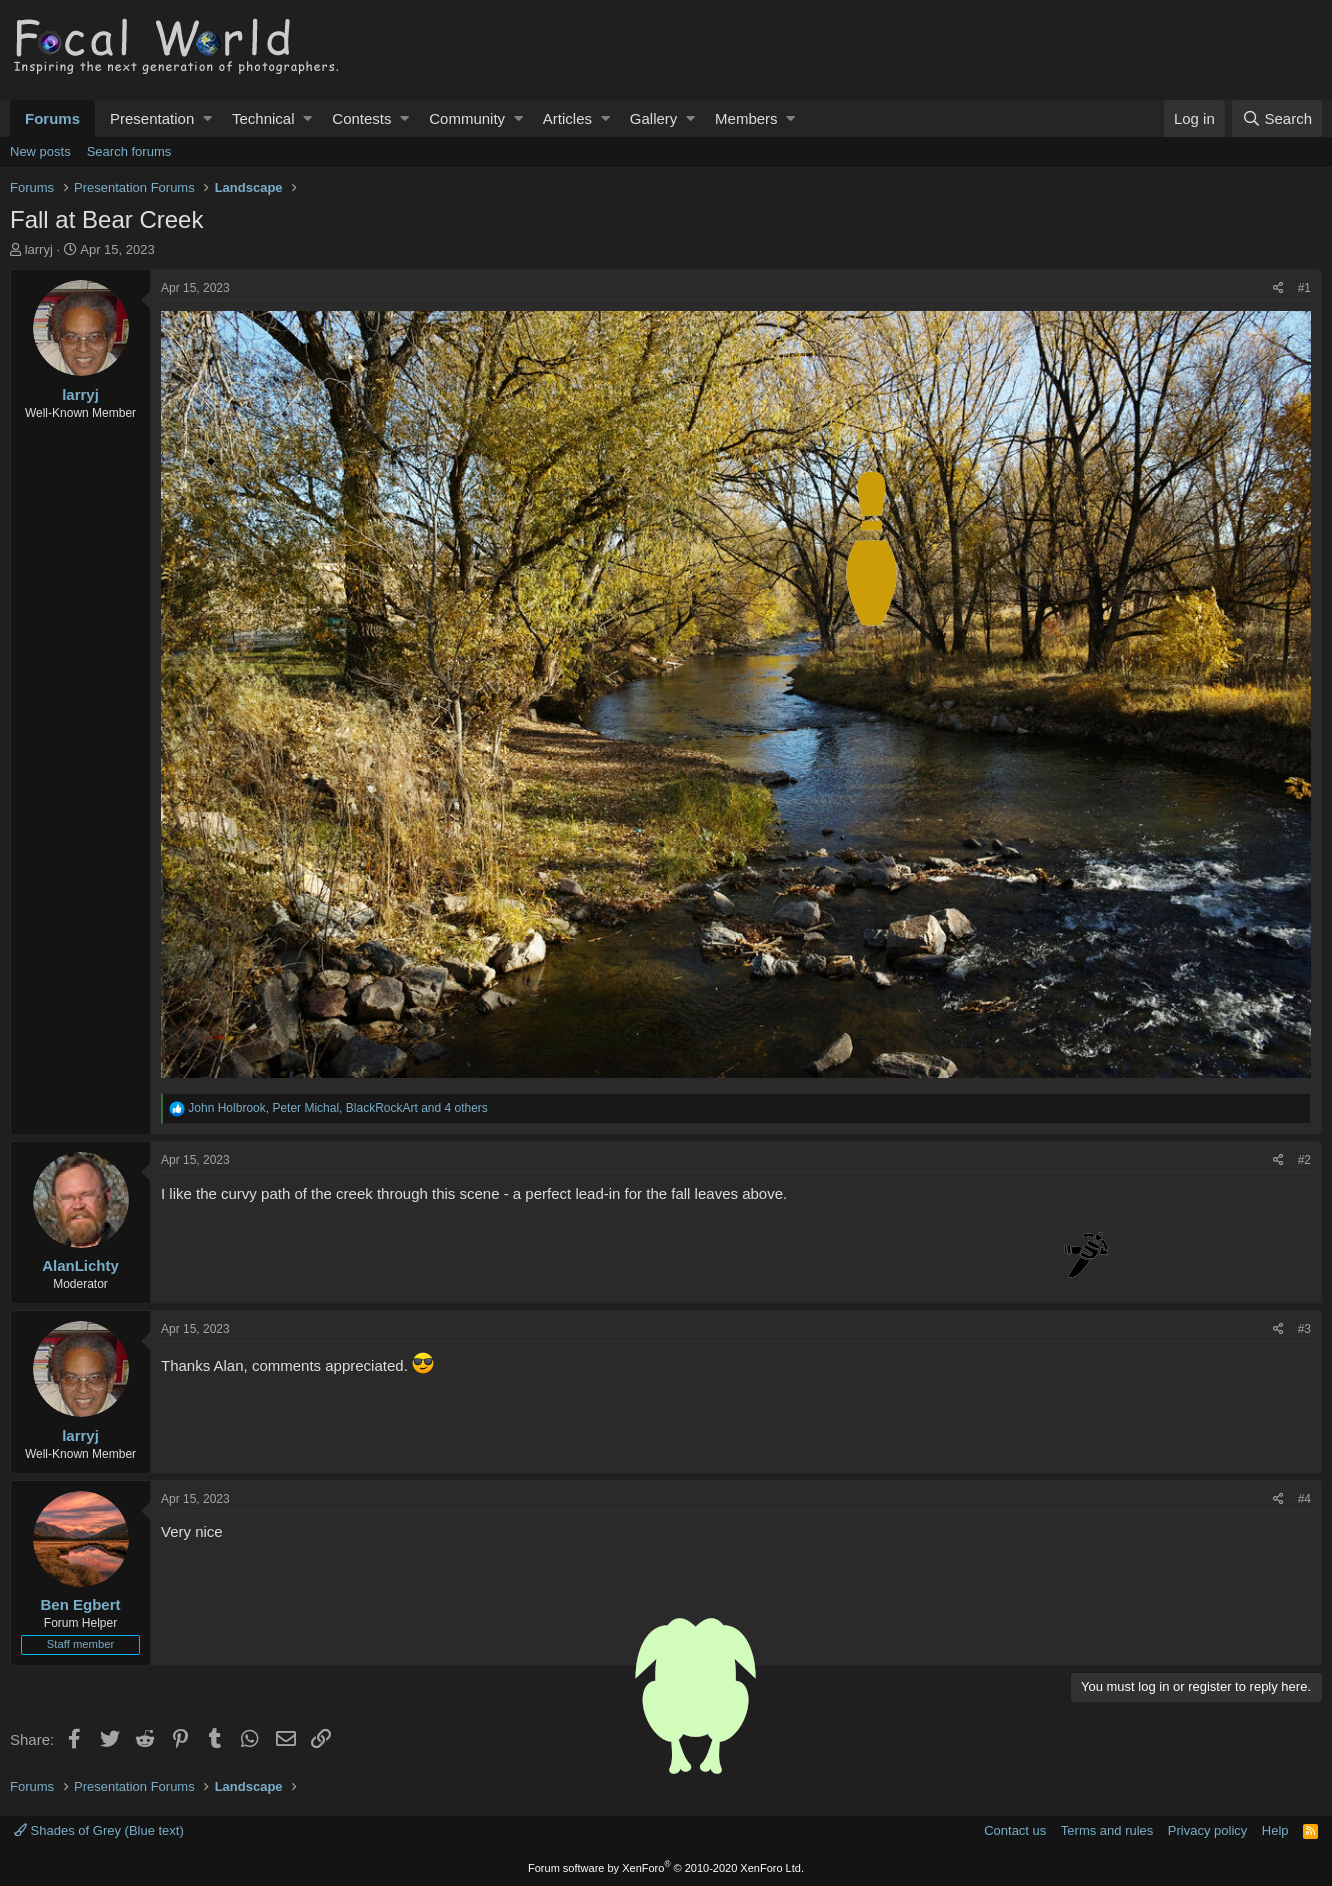  What do you see at coordinates (216, 466) in the screenshot?
I see `equip stick grenade weapon` at bounding box center [216, 466].